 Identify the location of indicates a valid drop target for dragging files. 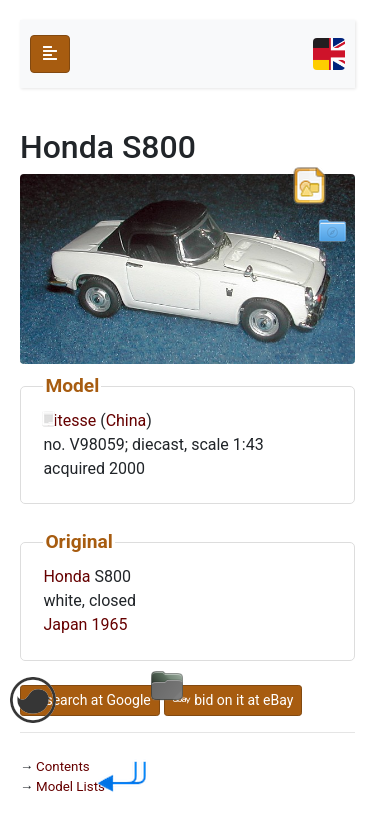
(167, 685).